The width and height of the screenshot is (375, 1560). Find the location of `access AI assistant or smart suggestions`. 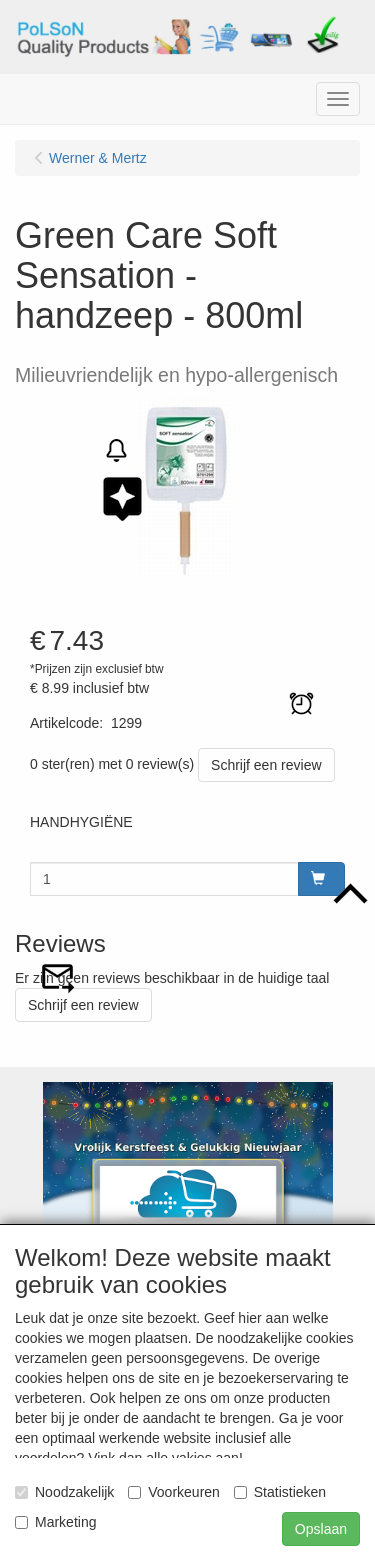

access AI assistant or smart suggestions is located at coordinates (122, 498).